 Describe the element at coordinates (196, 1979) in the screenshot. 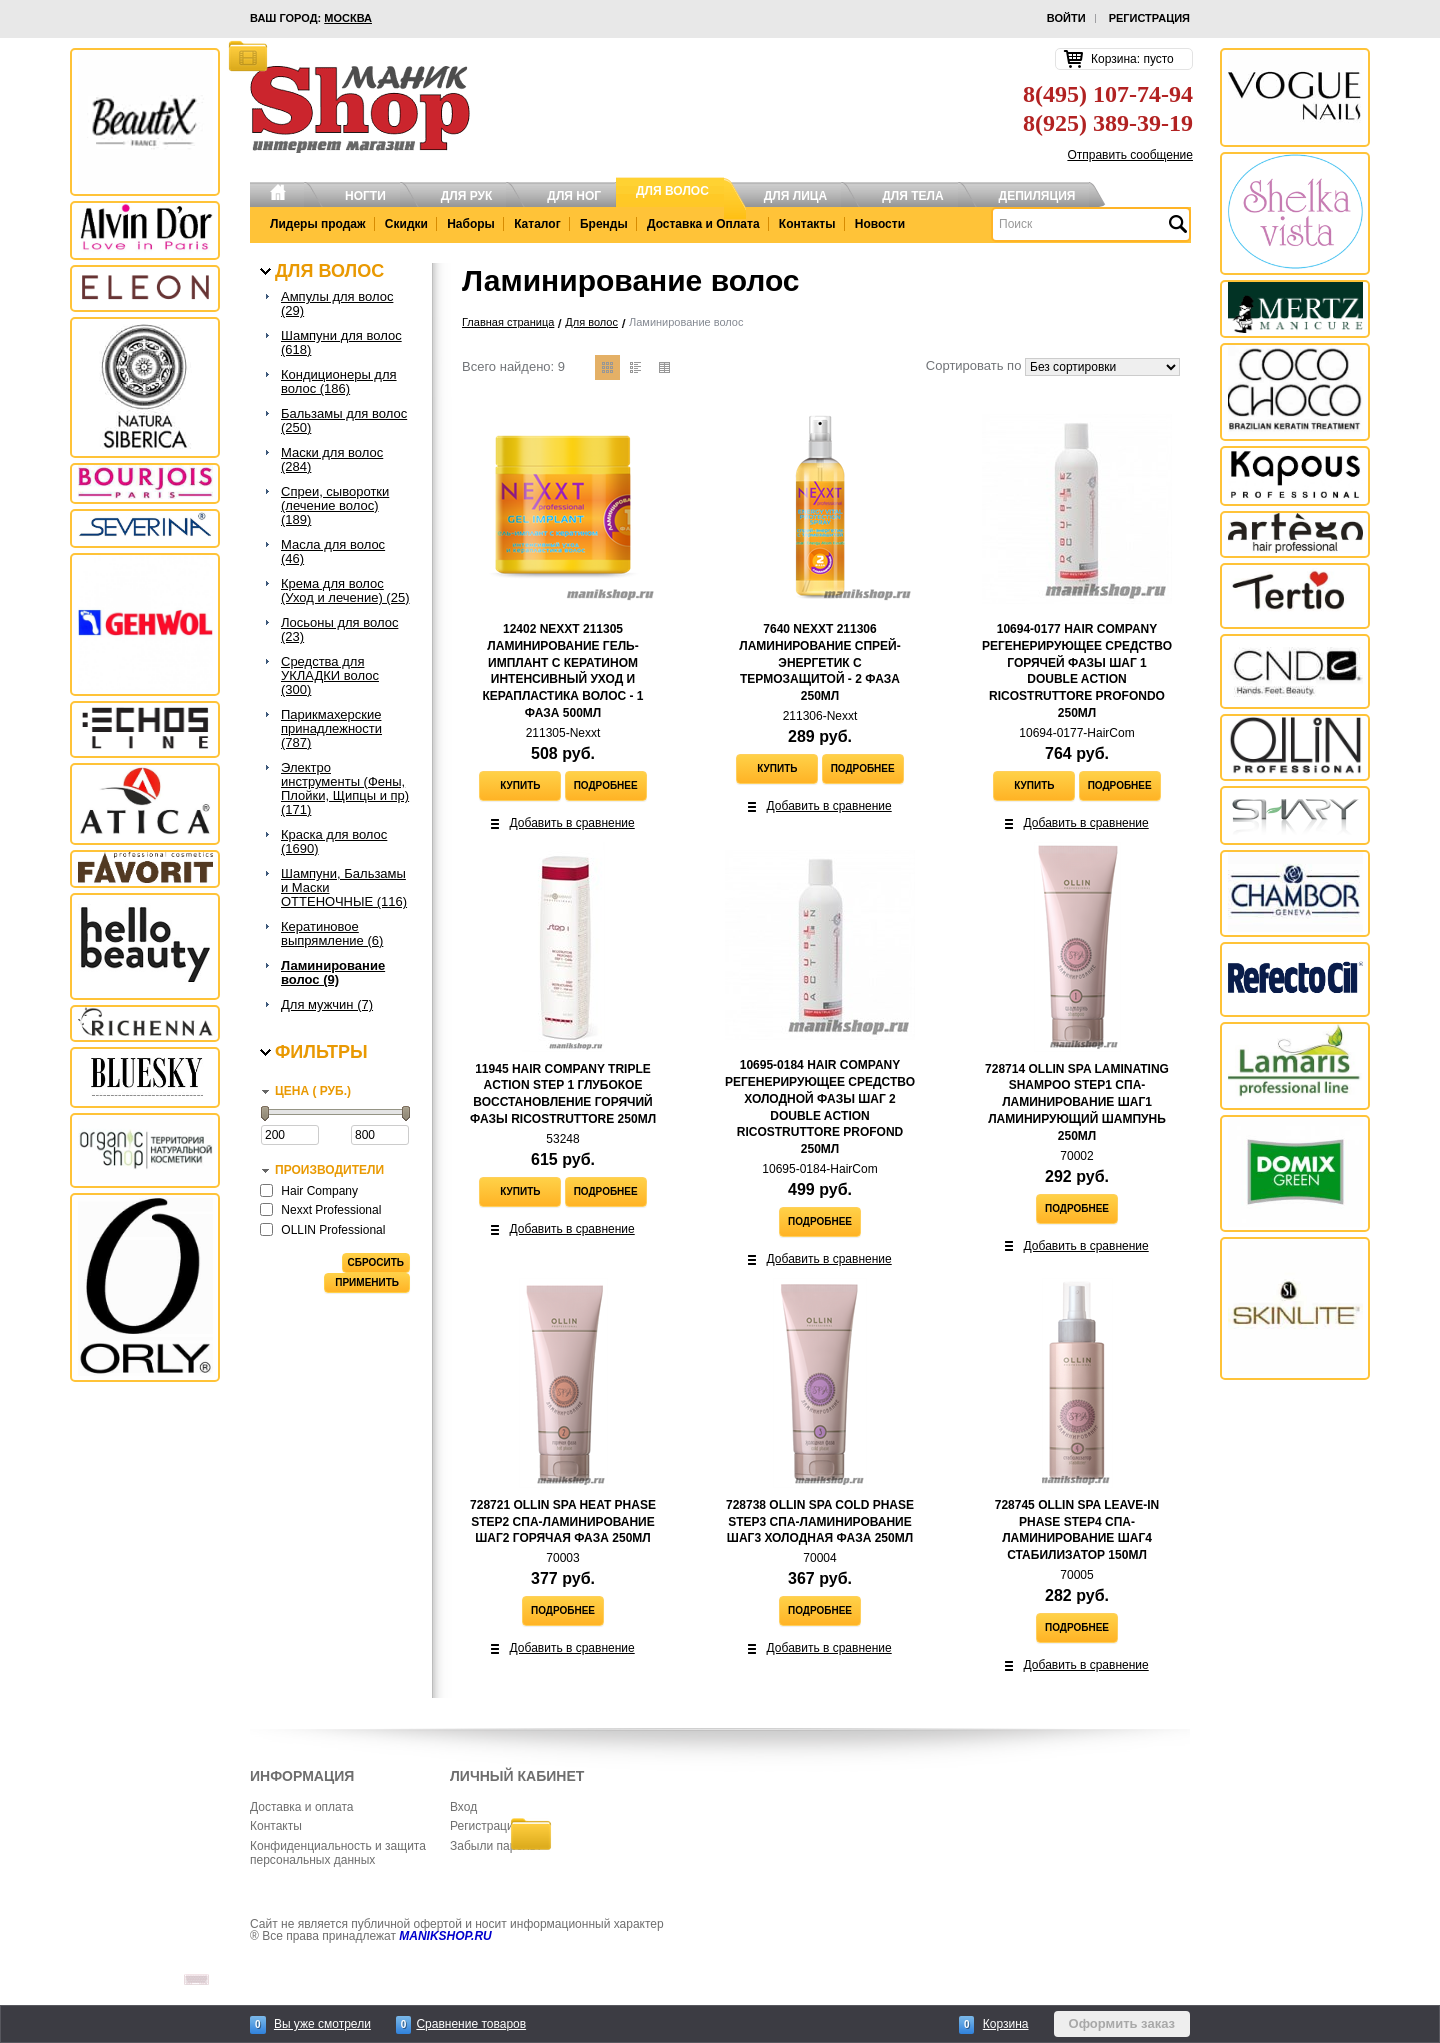

I see `connect a bluetooth keyboard` at that location.